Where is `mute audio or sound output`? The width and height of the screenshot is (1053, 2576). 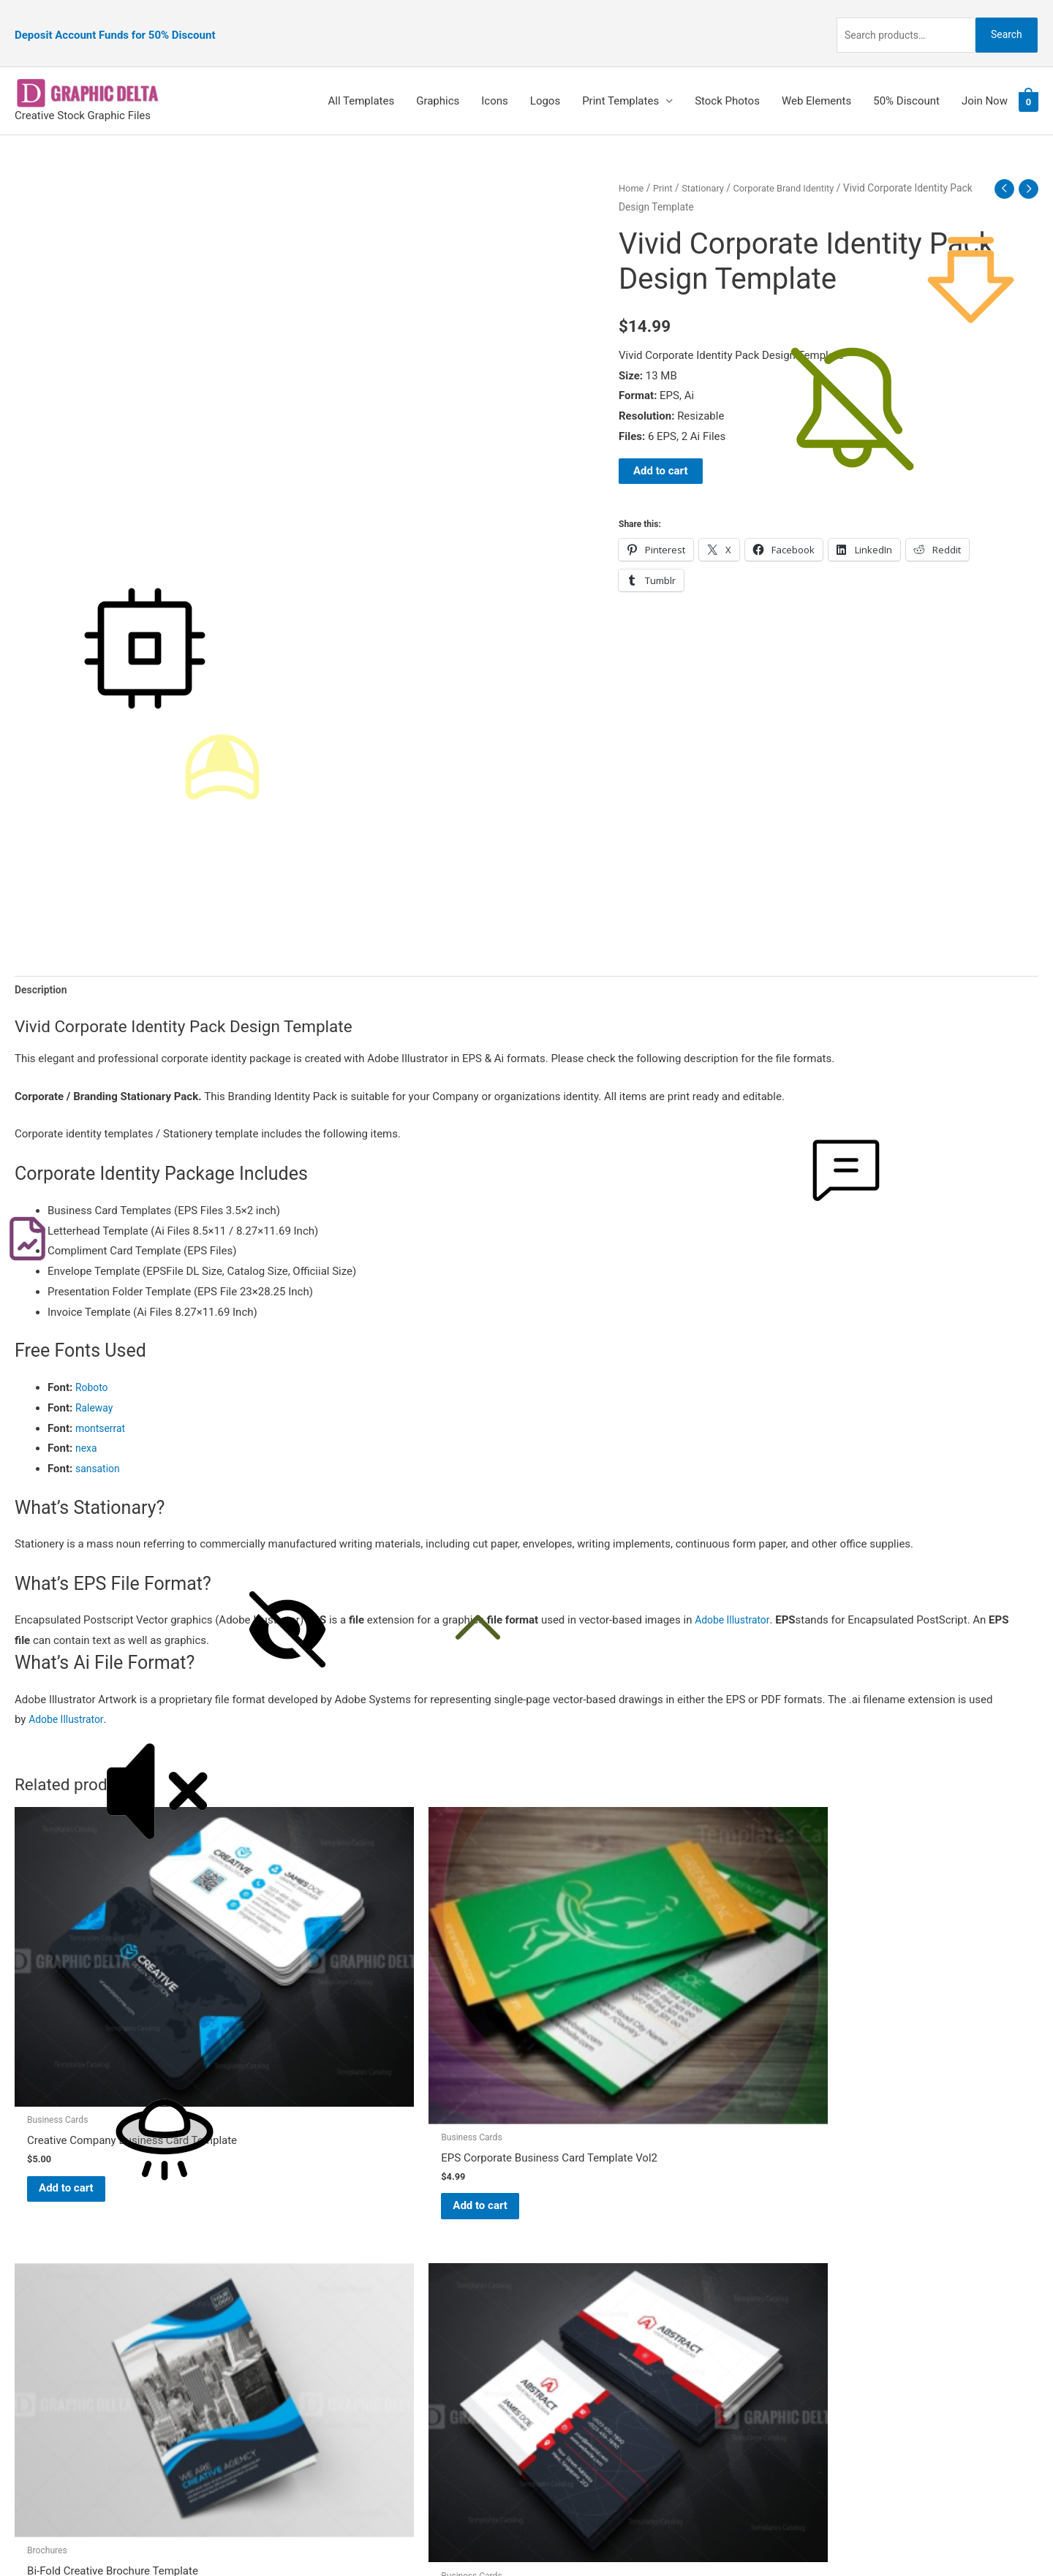 mute audio or sound output is located at coordinates (154, 1791).